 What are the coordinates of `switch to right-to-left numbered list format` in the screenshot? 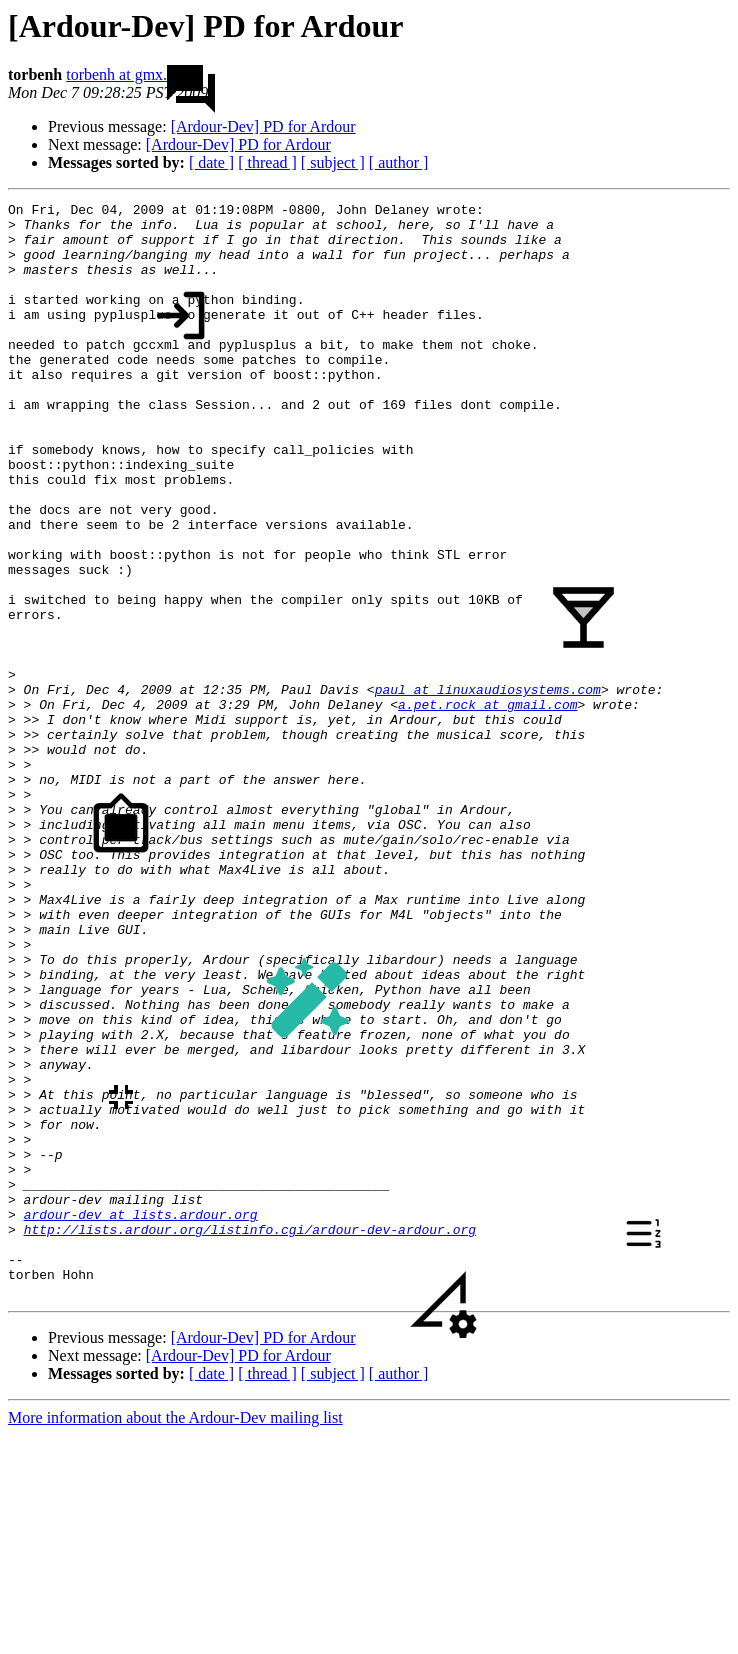 It's located at (644, 1233).